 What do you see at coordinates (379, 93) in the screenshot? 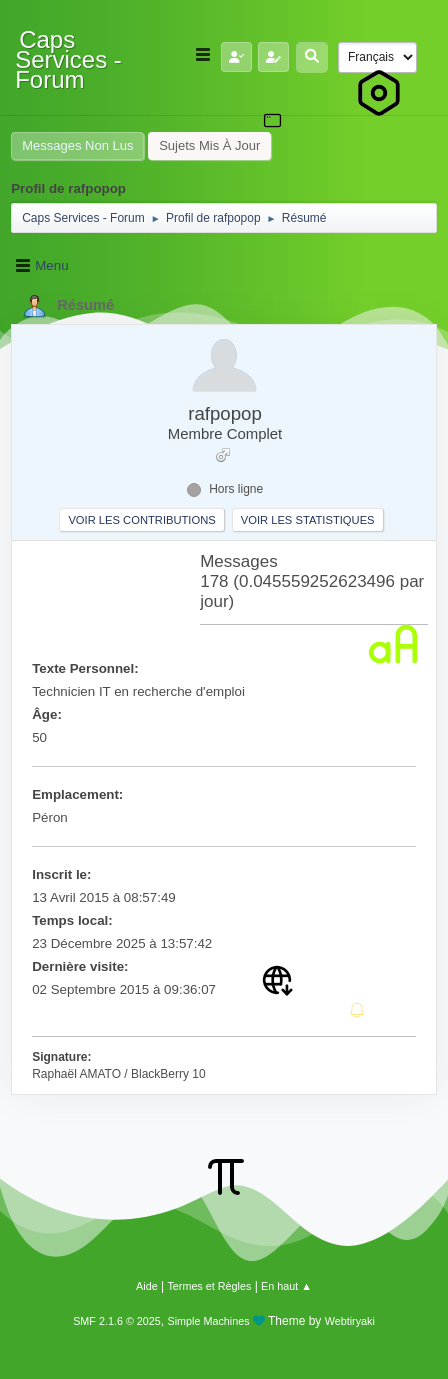
I see `access settings or preferences` at bounding box center [379, 93].